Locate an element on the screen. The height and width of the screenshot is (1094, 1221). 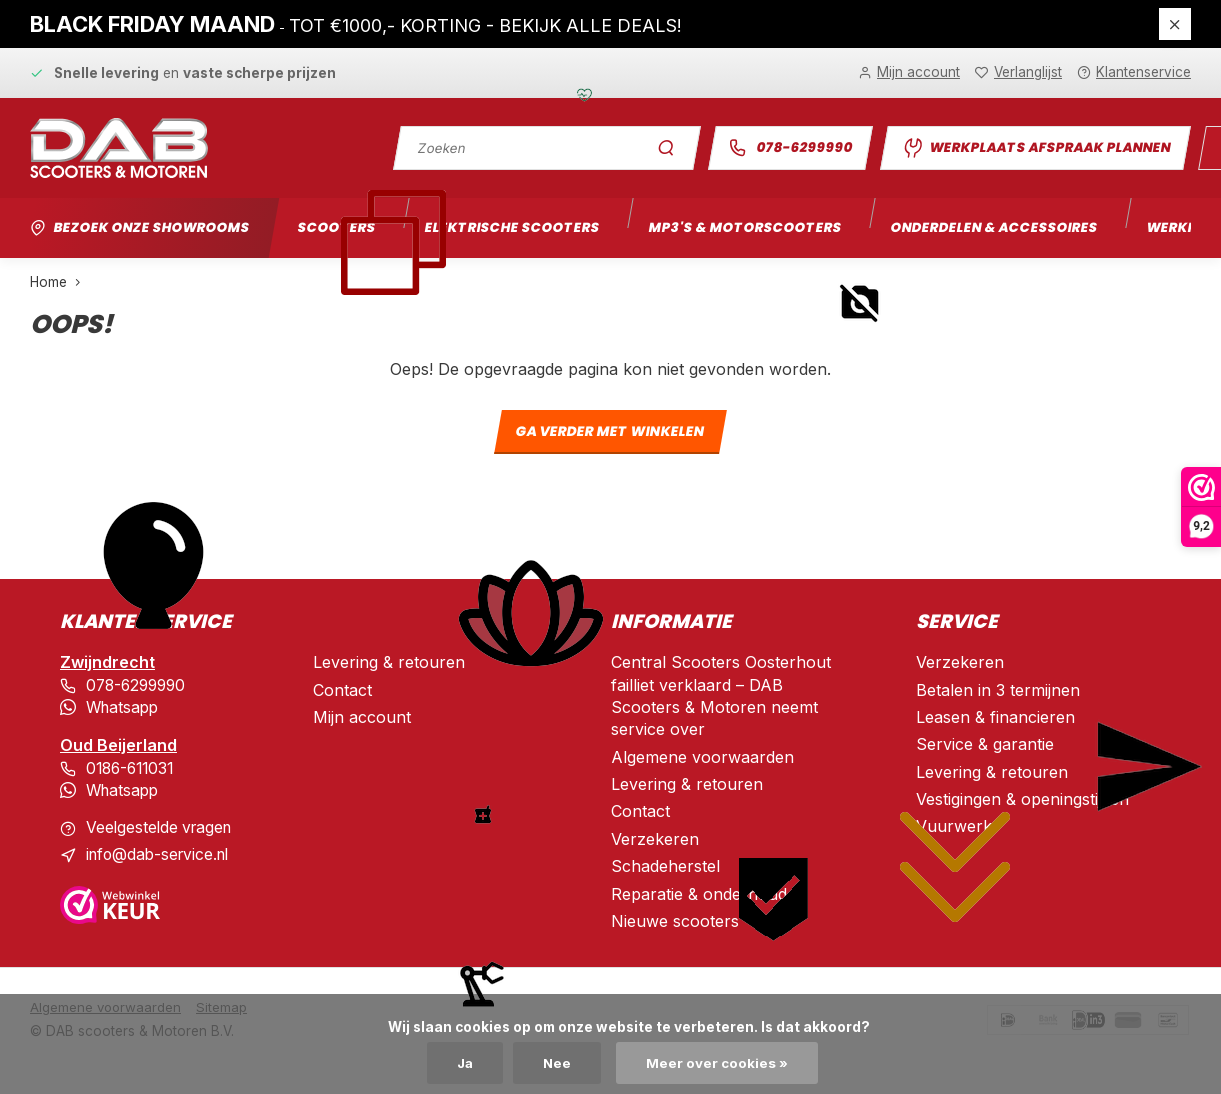
photography not allowed in this area is located at coordinates (860, 302).